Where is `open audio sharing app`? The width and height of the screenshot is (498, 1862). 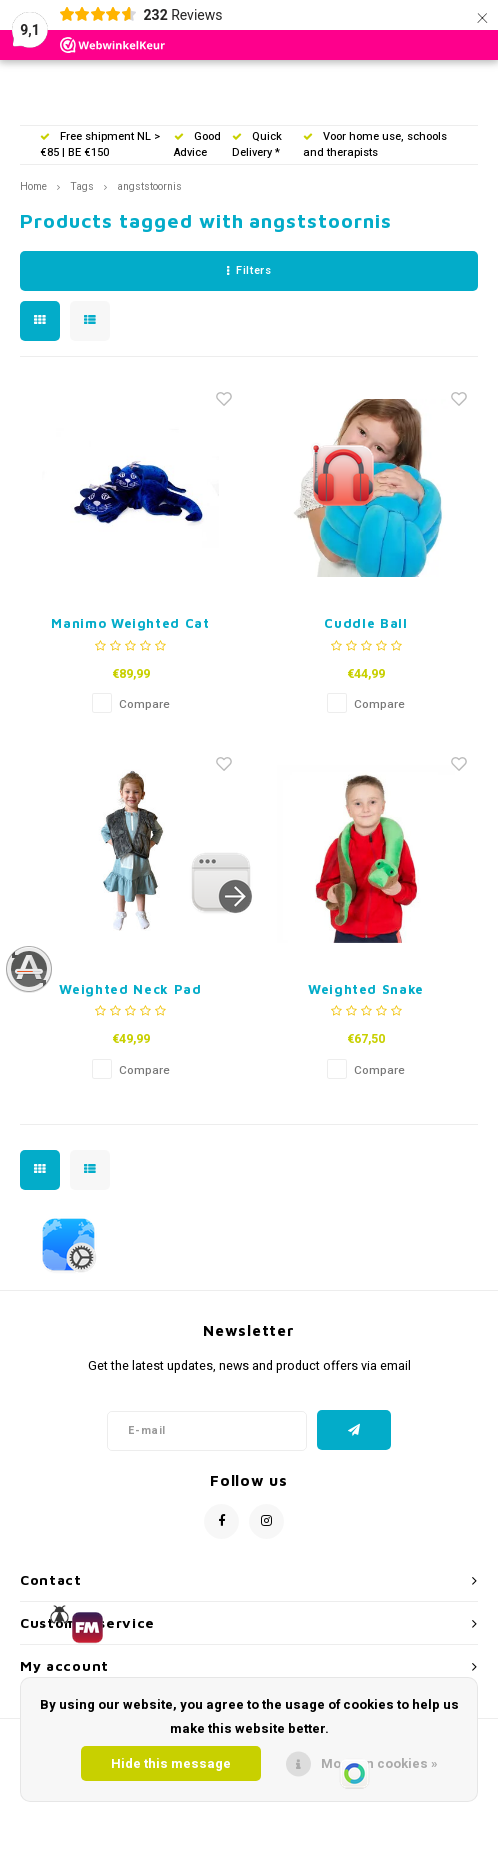 open audio sharing app is located at coordinates (343, 475).